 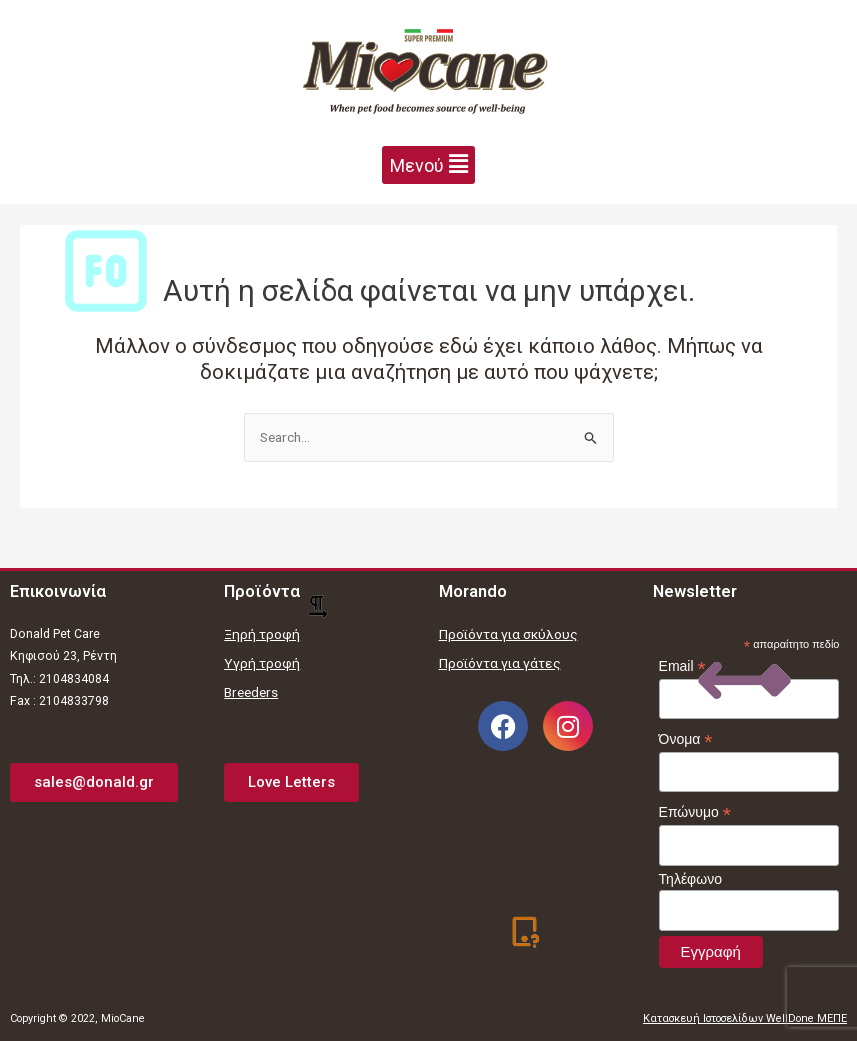 What do you see at coordinates (318, 606) in the screenshot?
I see `set text direction to left-to-right` at bounding box center [318, 606].